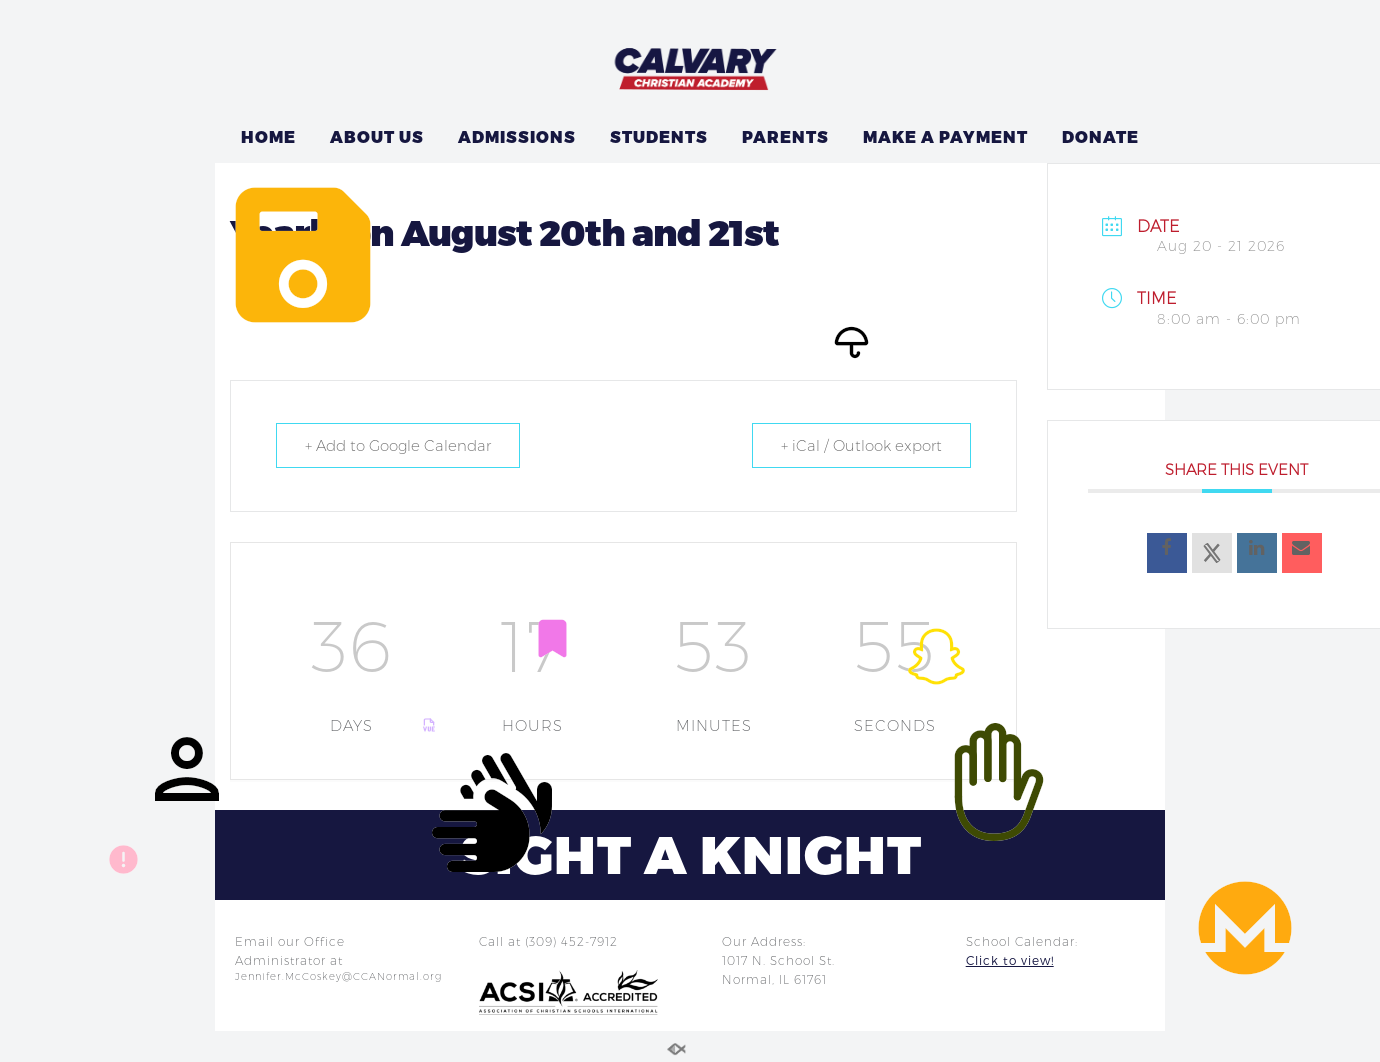 The width and height of the screenshot is (1380, 1062). I want to click on open snapchat app, so click(936, 656).